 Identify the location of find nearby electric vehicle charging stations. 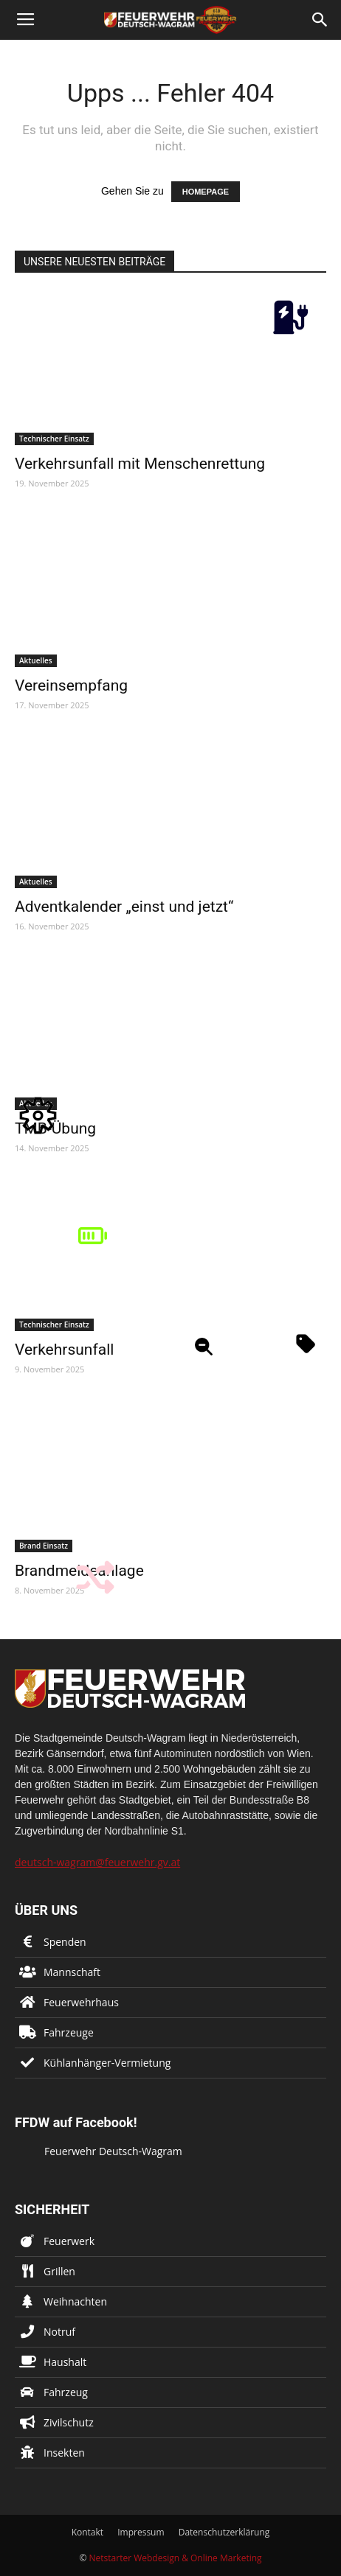
(289, 317).